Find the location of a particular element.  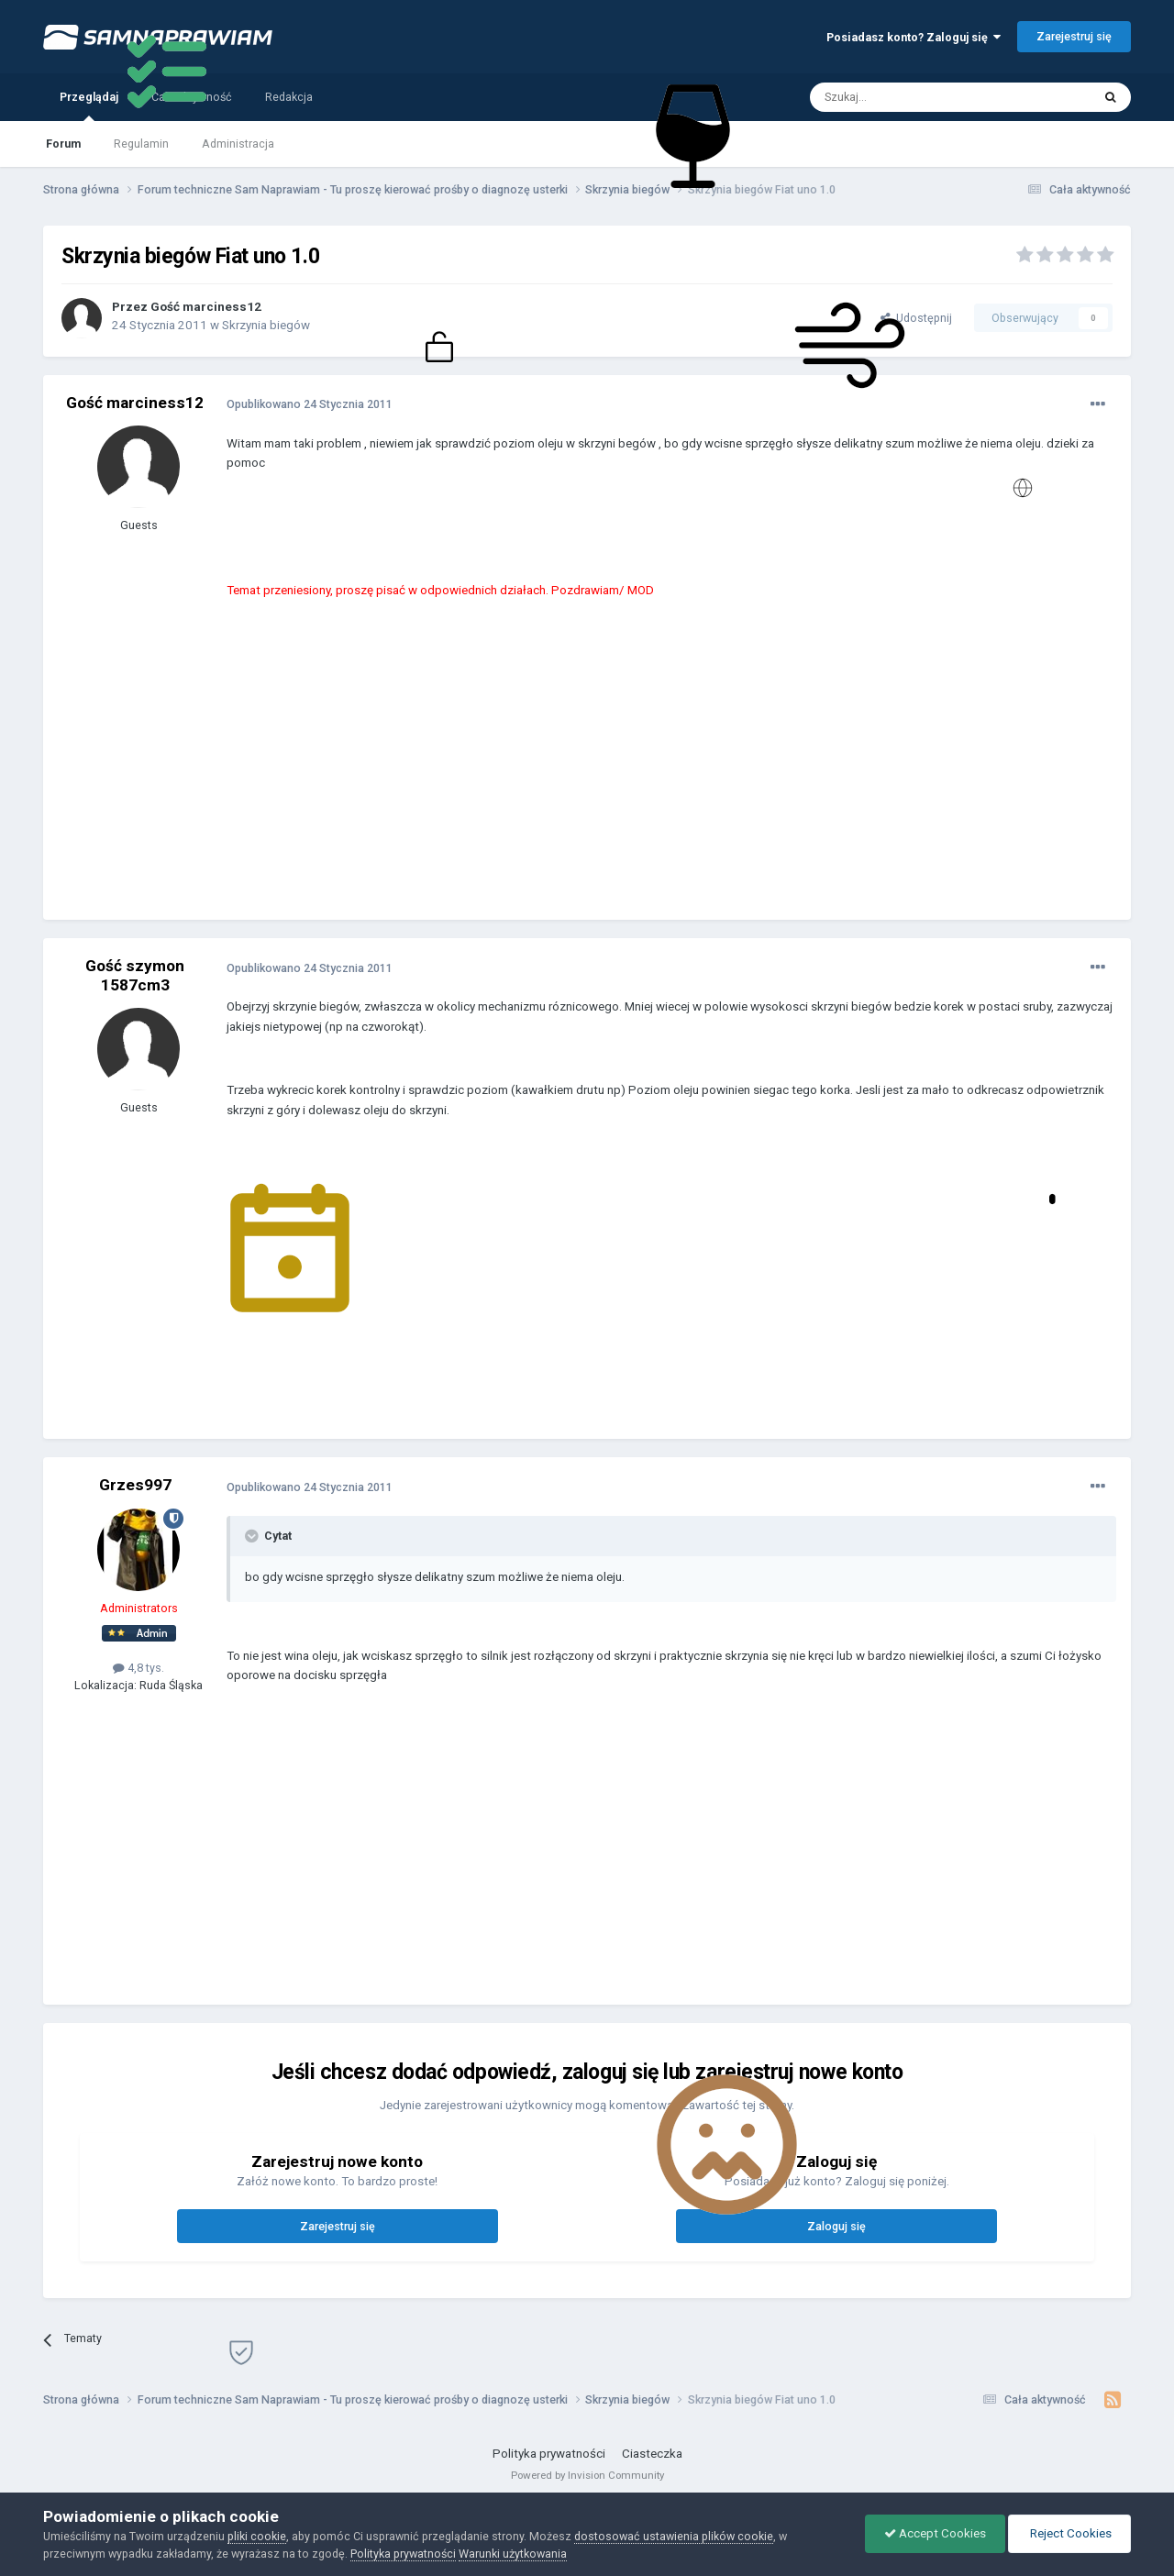

switch to global or worldwide view is located at coordinates (1023, 488).